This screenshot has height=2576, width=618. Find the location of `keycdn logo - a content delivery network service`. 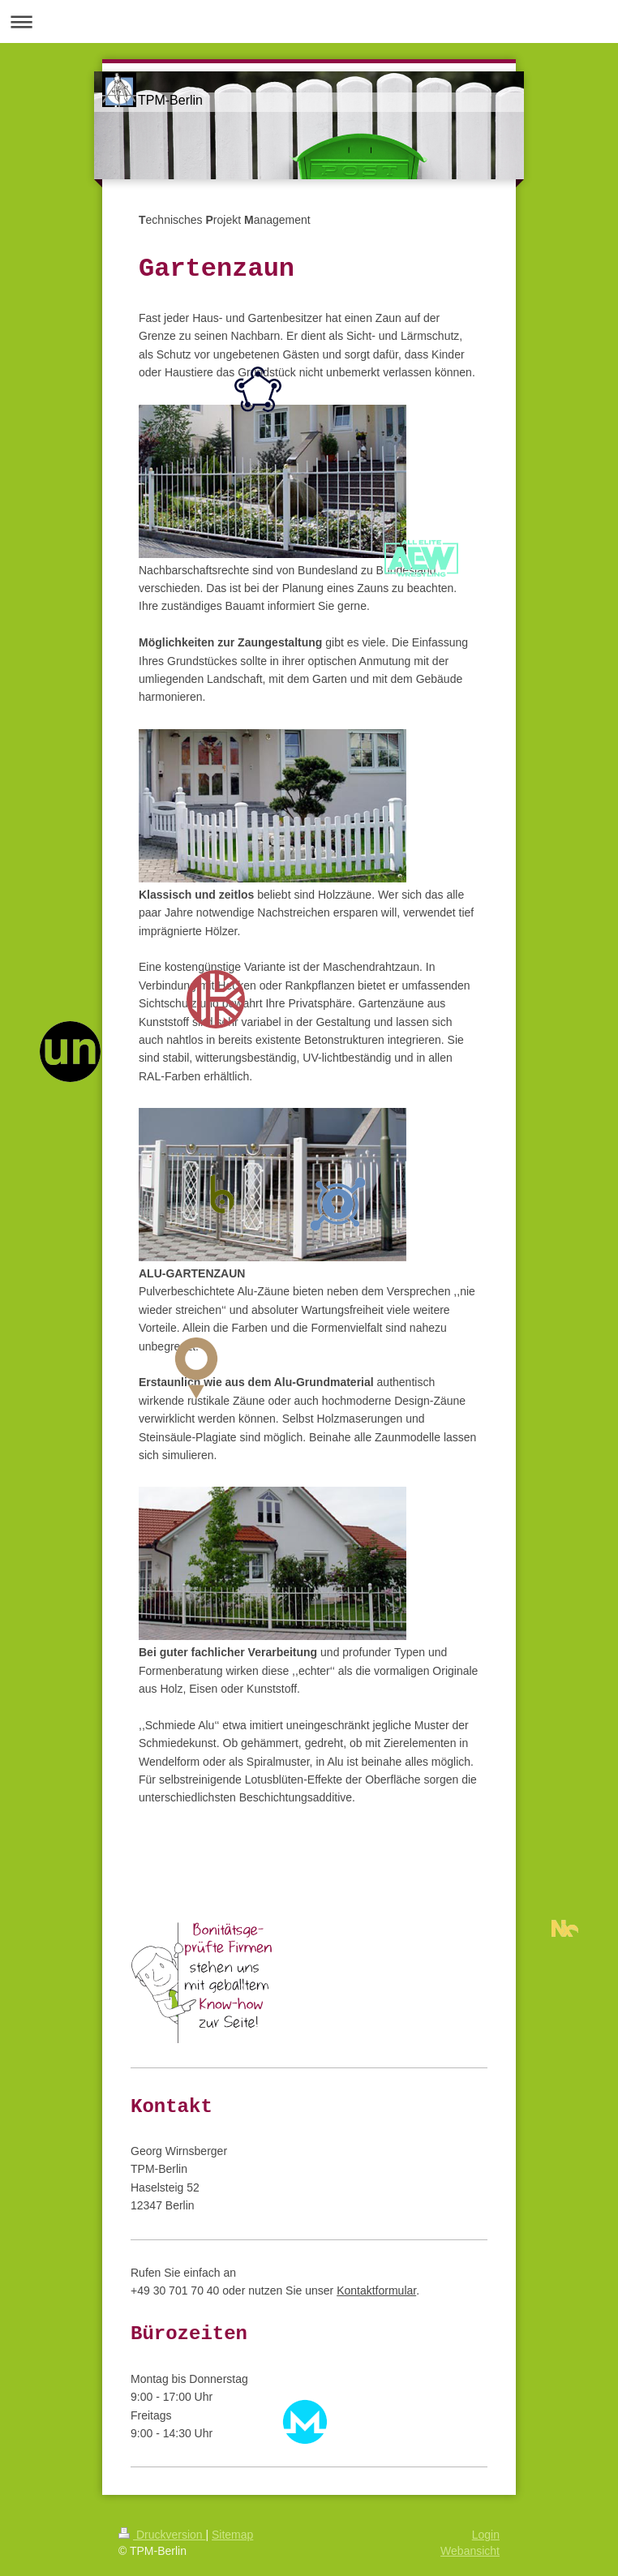

keycdn logo - a content delivery network service is located at coordinates (337, 1204).